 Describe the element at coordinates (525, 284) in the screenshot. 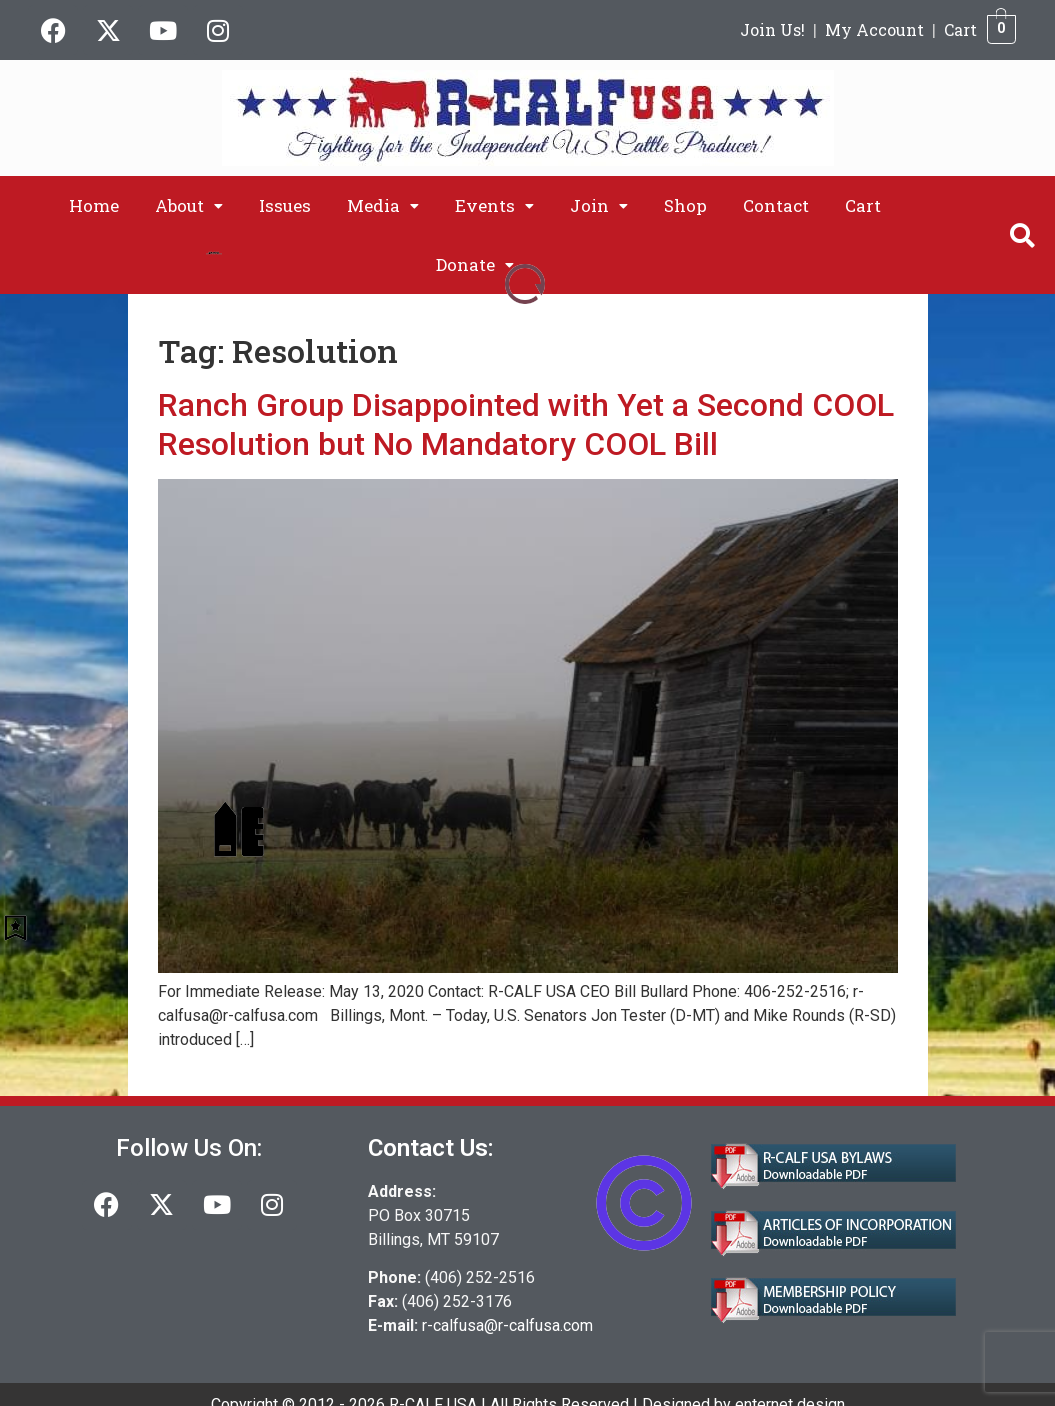

I see `restart the device` at that location.